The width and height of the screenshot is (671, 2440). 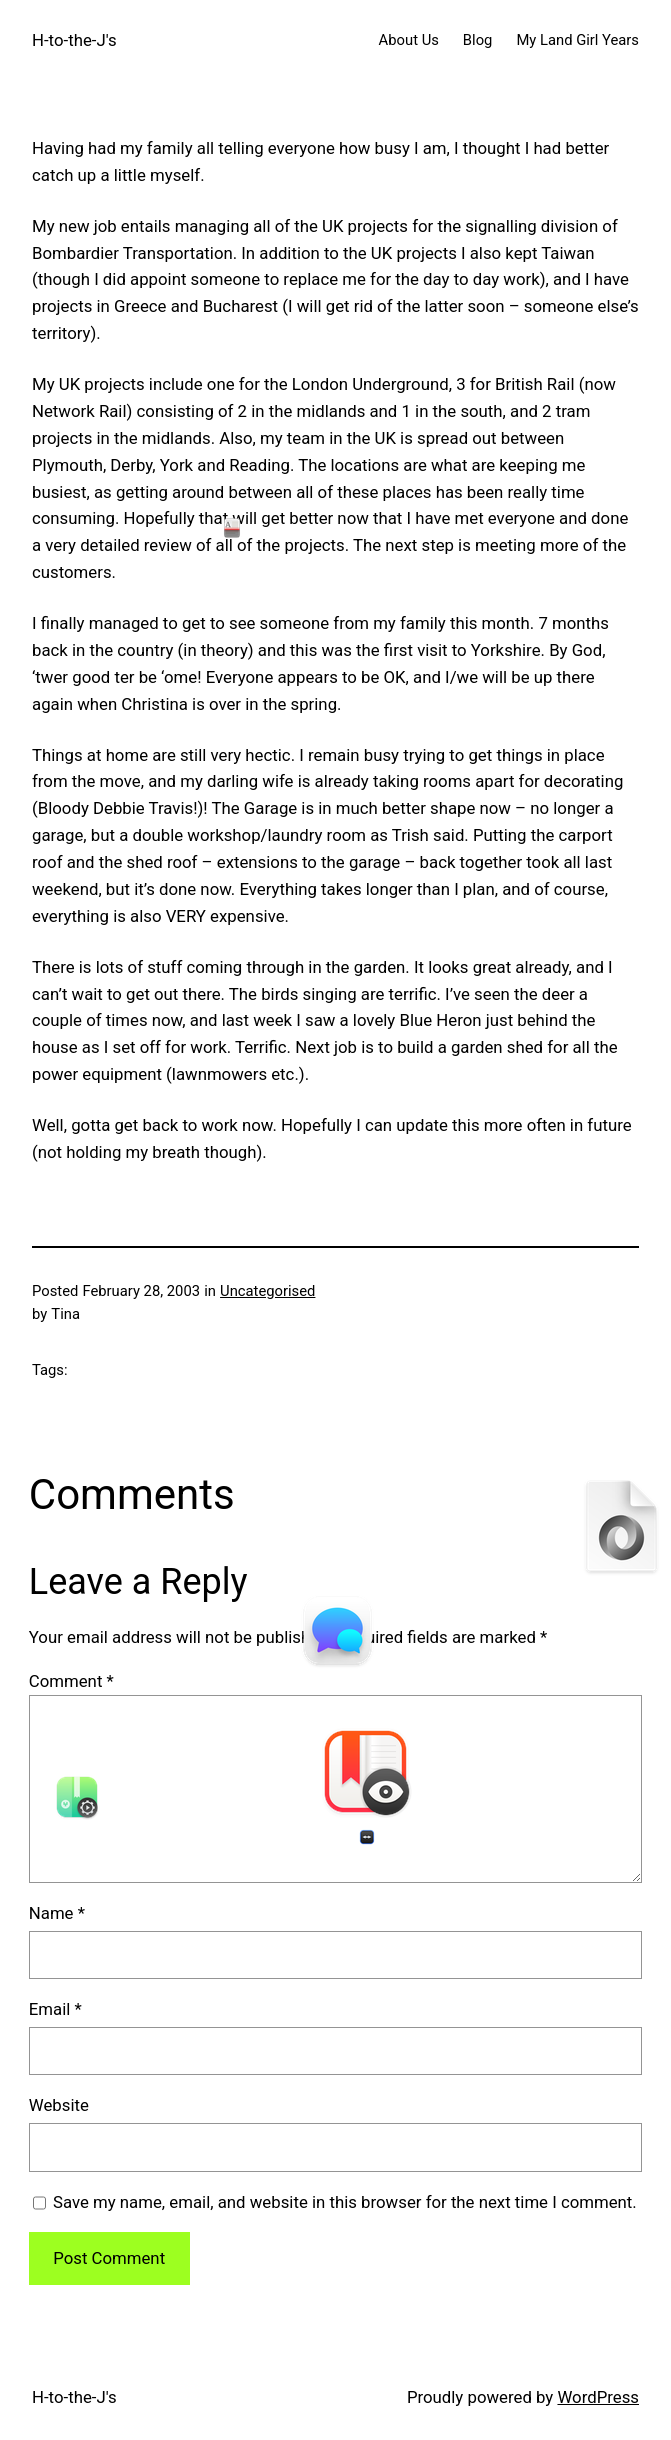 What do you see at coordinates (232, 528) in the screenshot?
I see `open document scanner app` at bounding box center [232, 528].